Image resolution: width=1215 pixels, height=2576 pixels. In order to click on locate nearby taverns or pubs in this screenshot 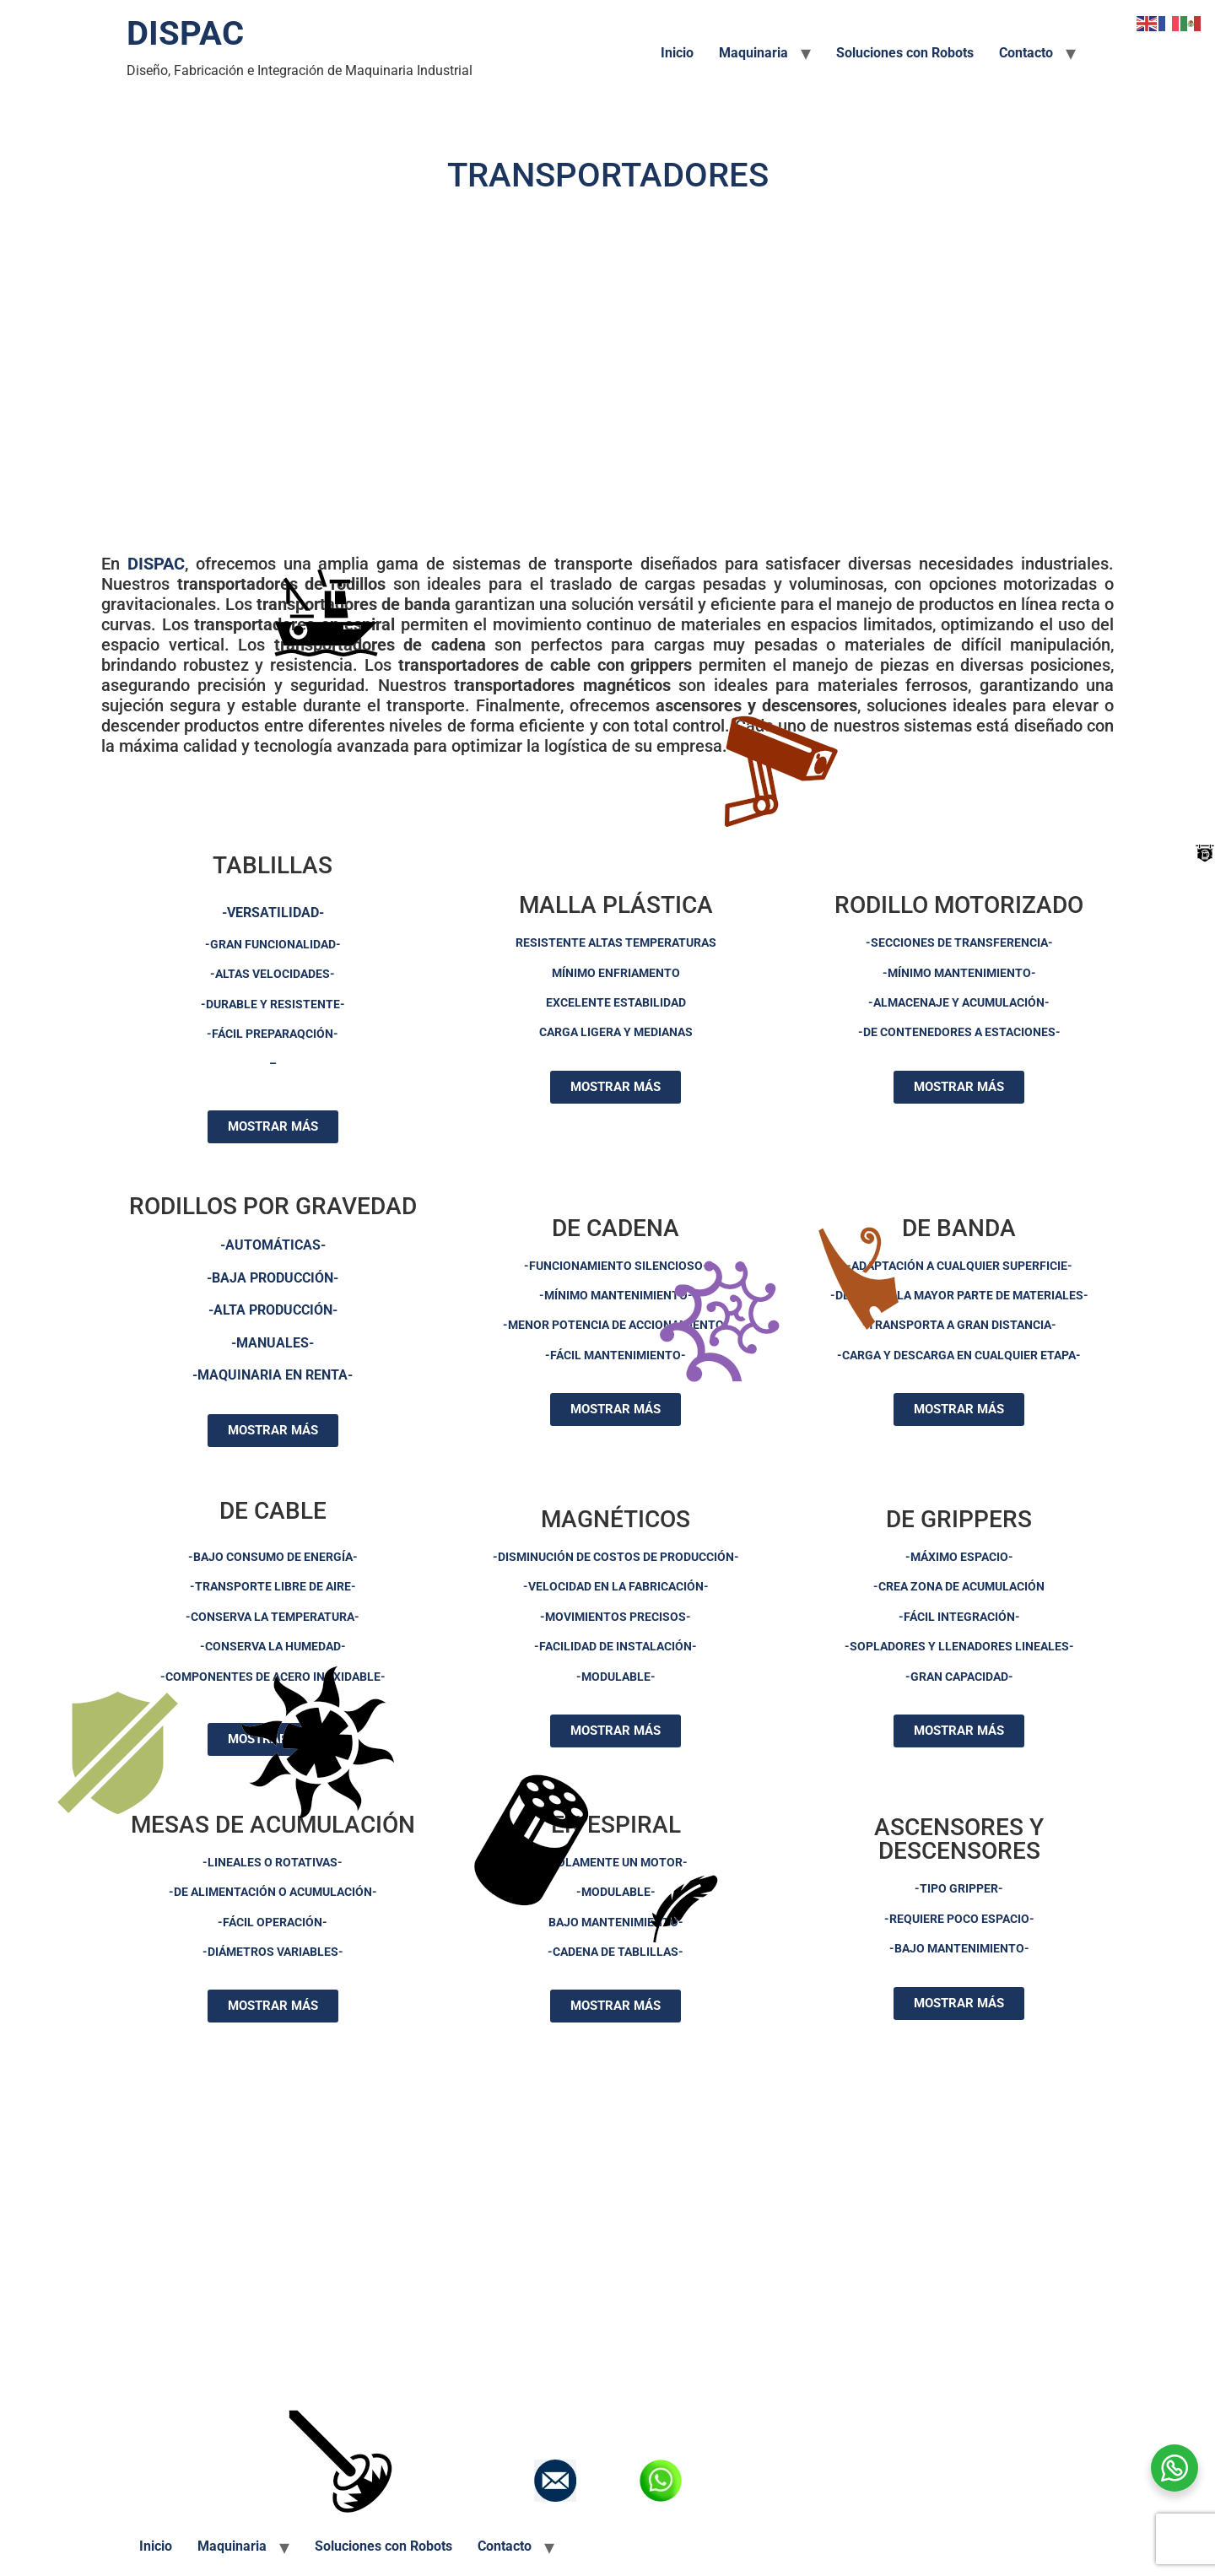, I will do `click(1205, 853)`.